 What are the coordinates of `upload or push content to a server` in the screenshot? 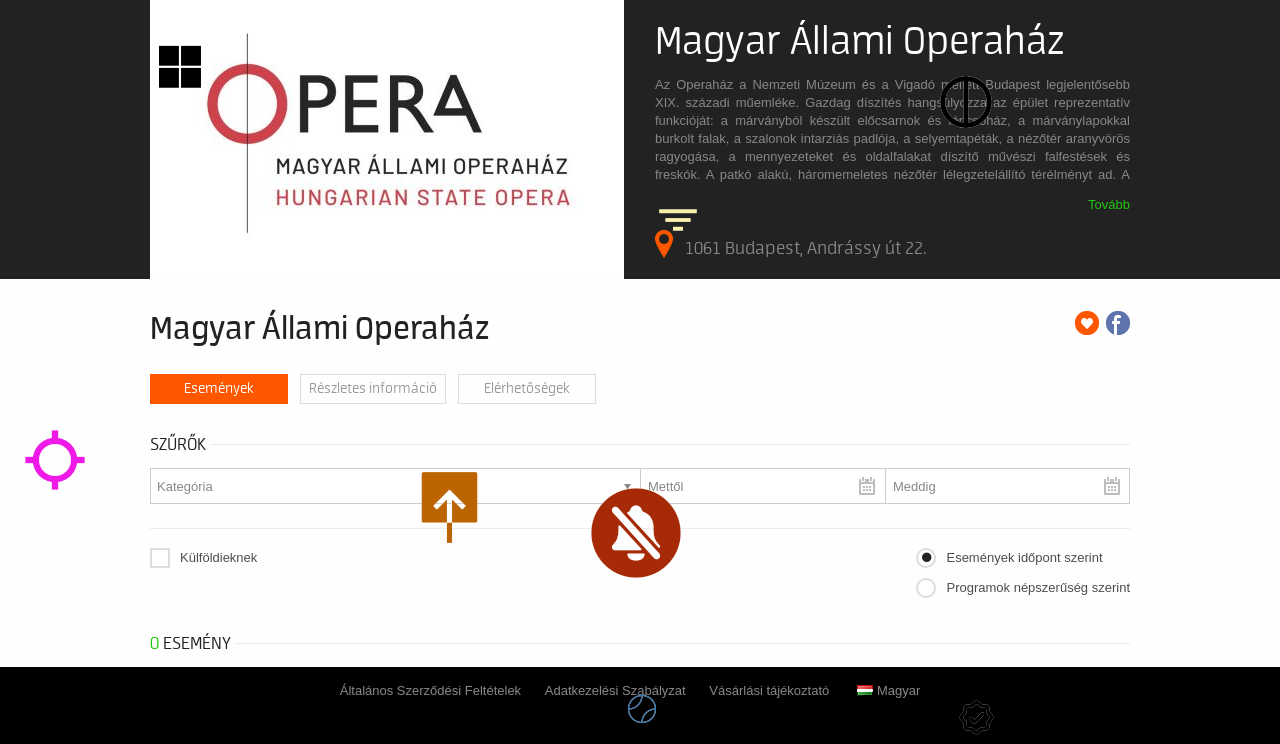 It's located at (449, 507).